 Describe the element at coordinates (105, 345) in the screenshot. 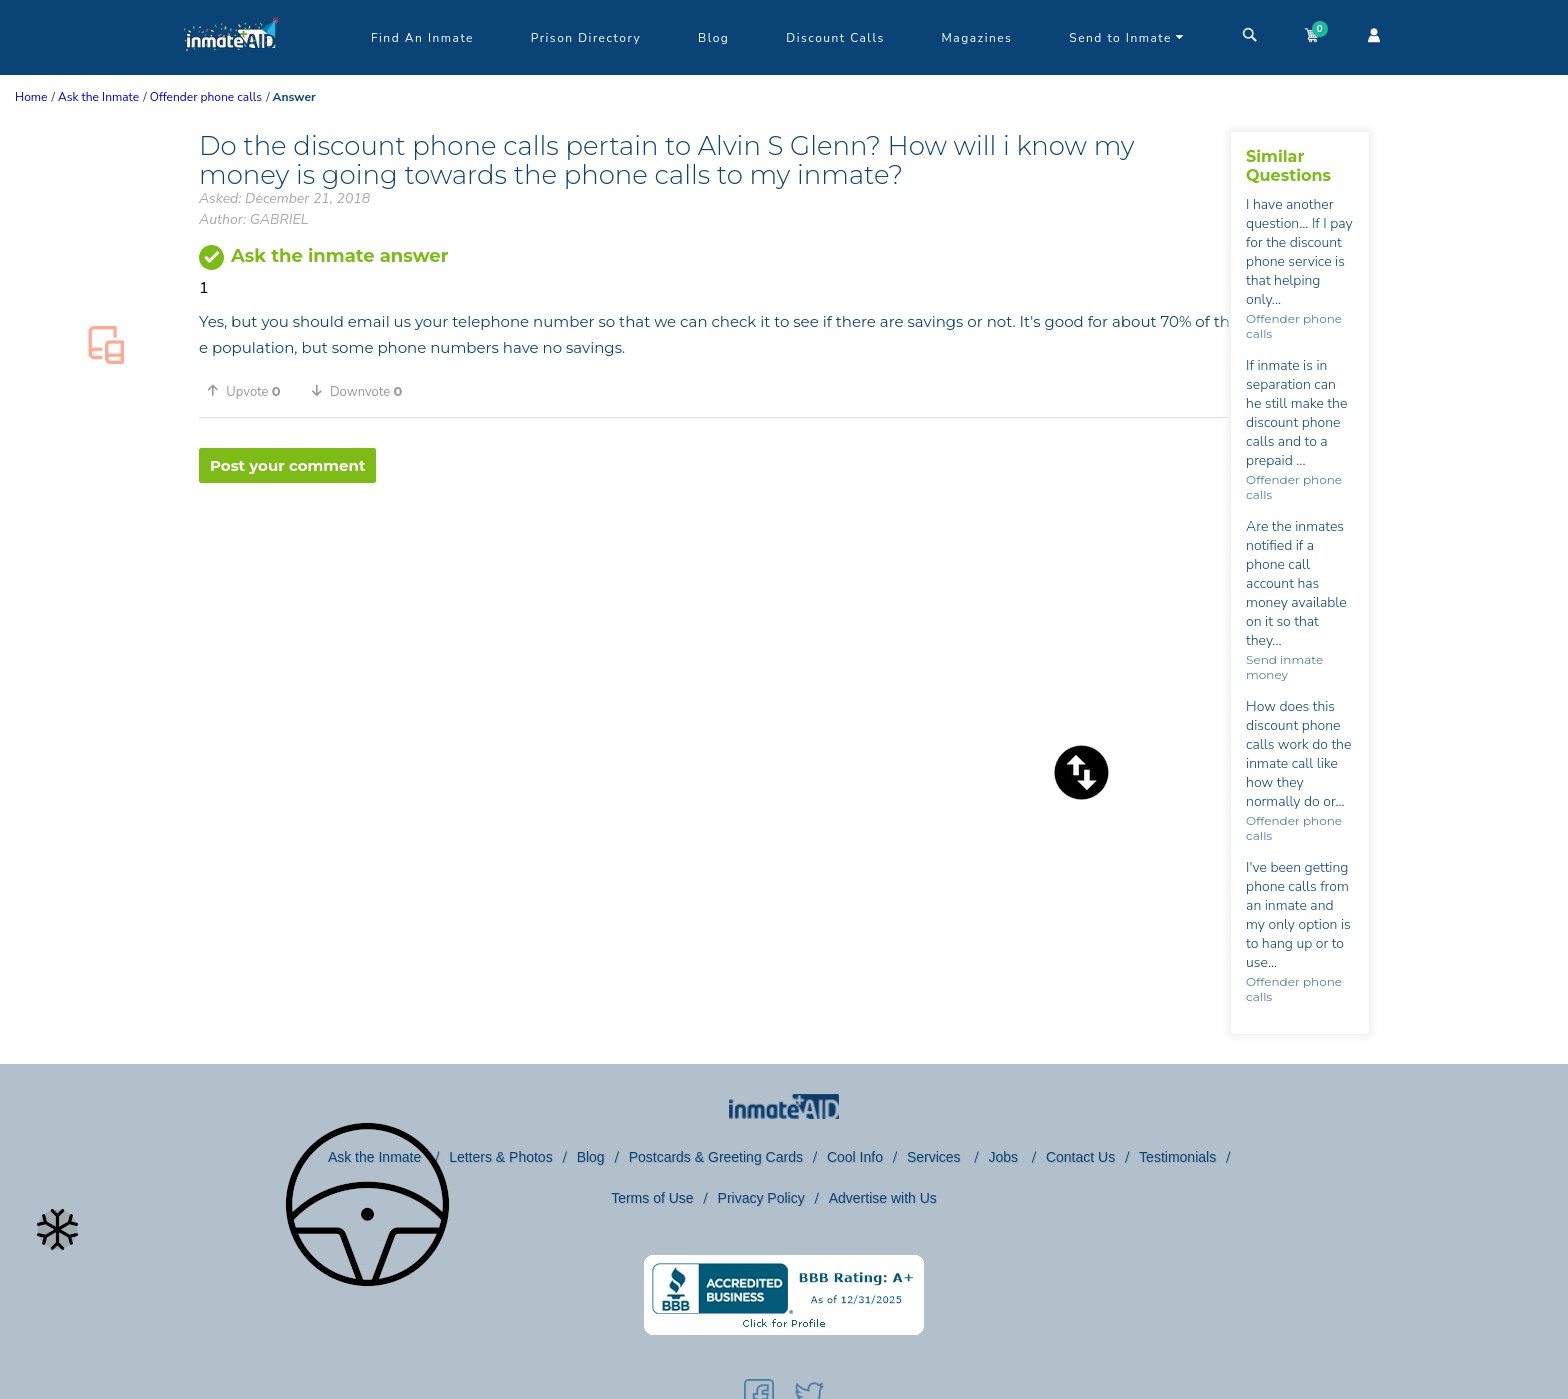

I see `clone a repository` at that location.